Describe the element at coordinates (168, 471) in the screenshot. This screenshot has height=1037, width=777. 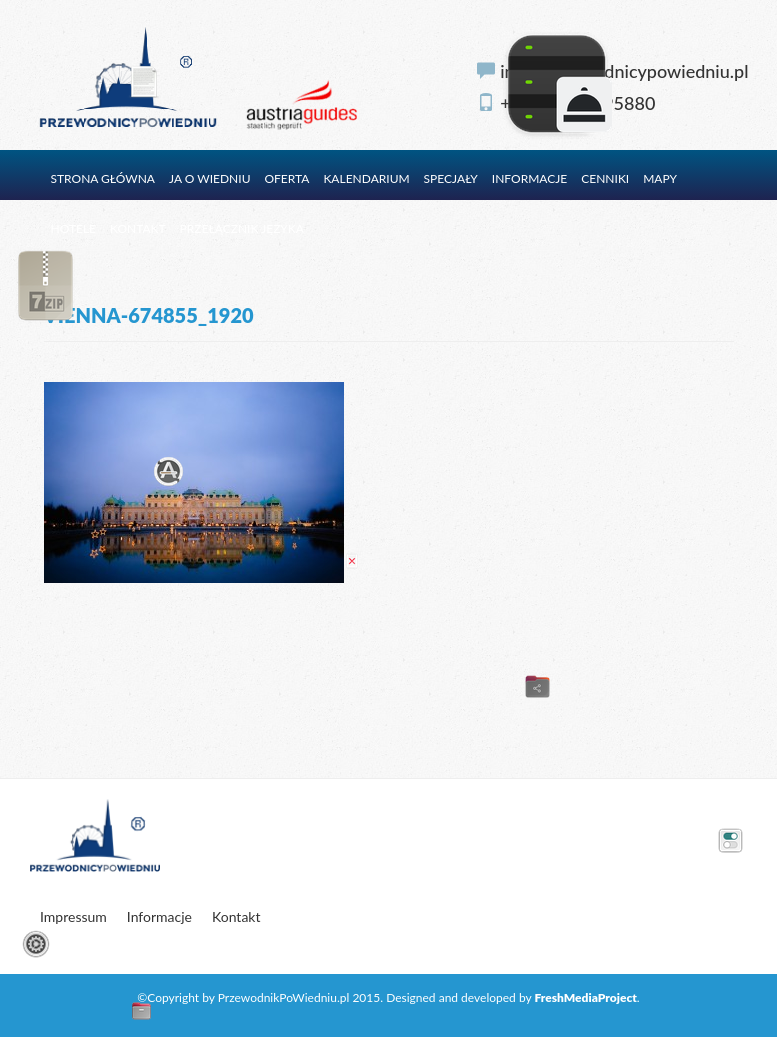
I see `check for available software updates` at that location.